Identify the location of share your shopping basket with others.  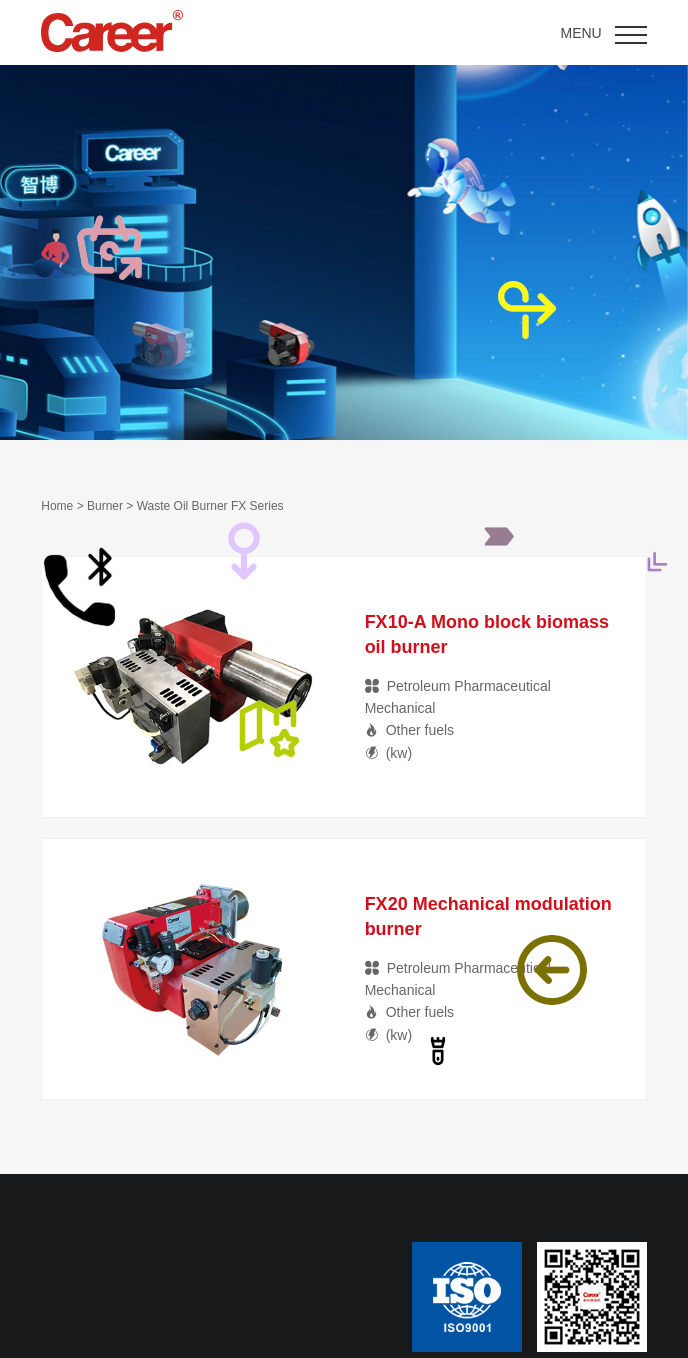
(109, 244).